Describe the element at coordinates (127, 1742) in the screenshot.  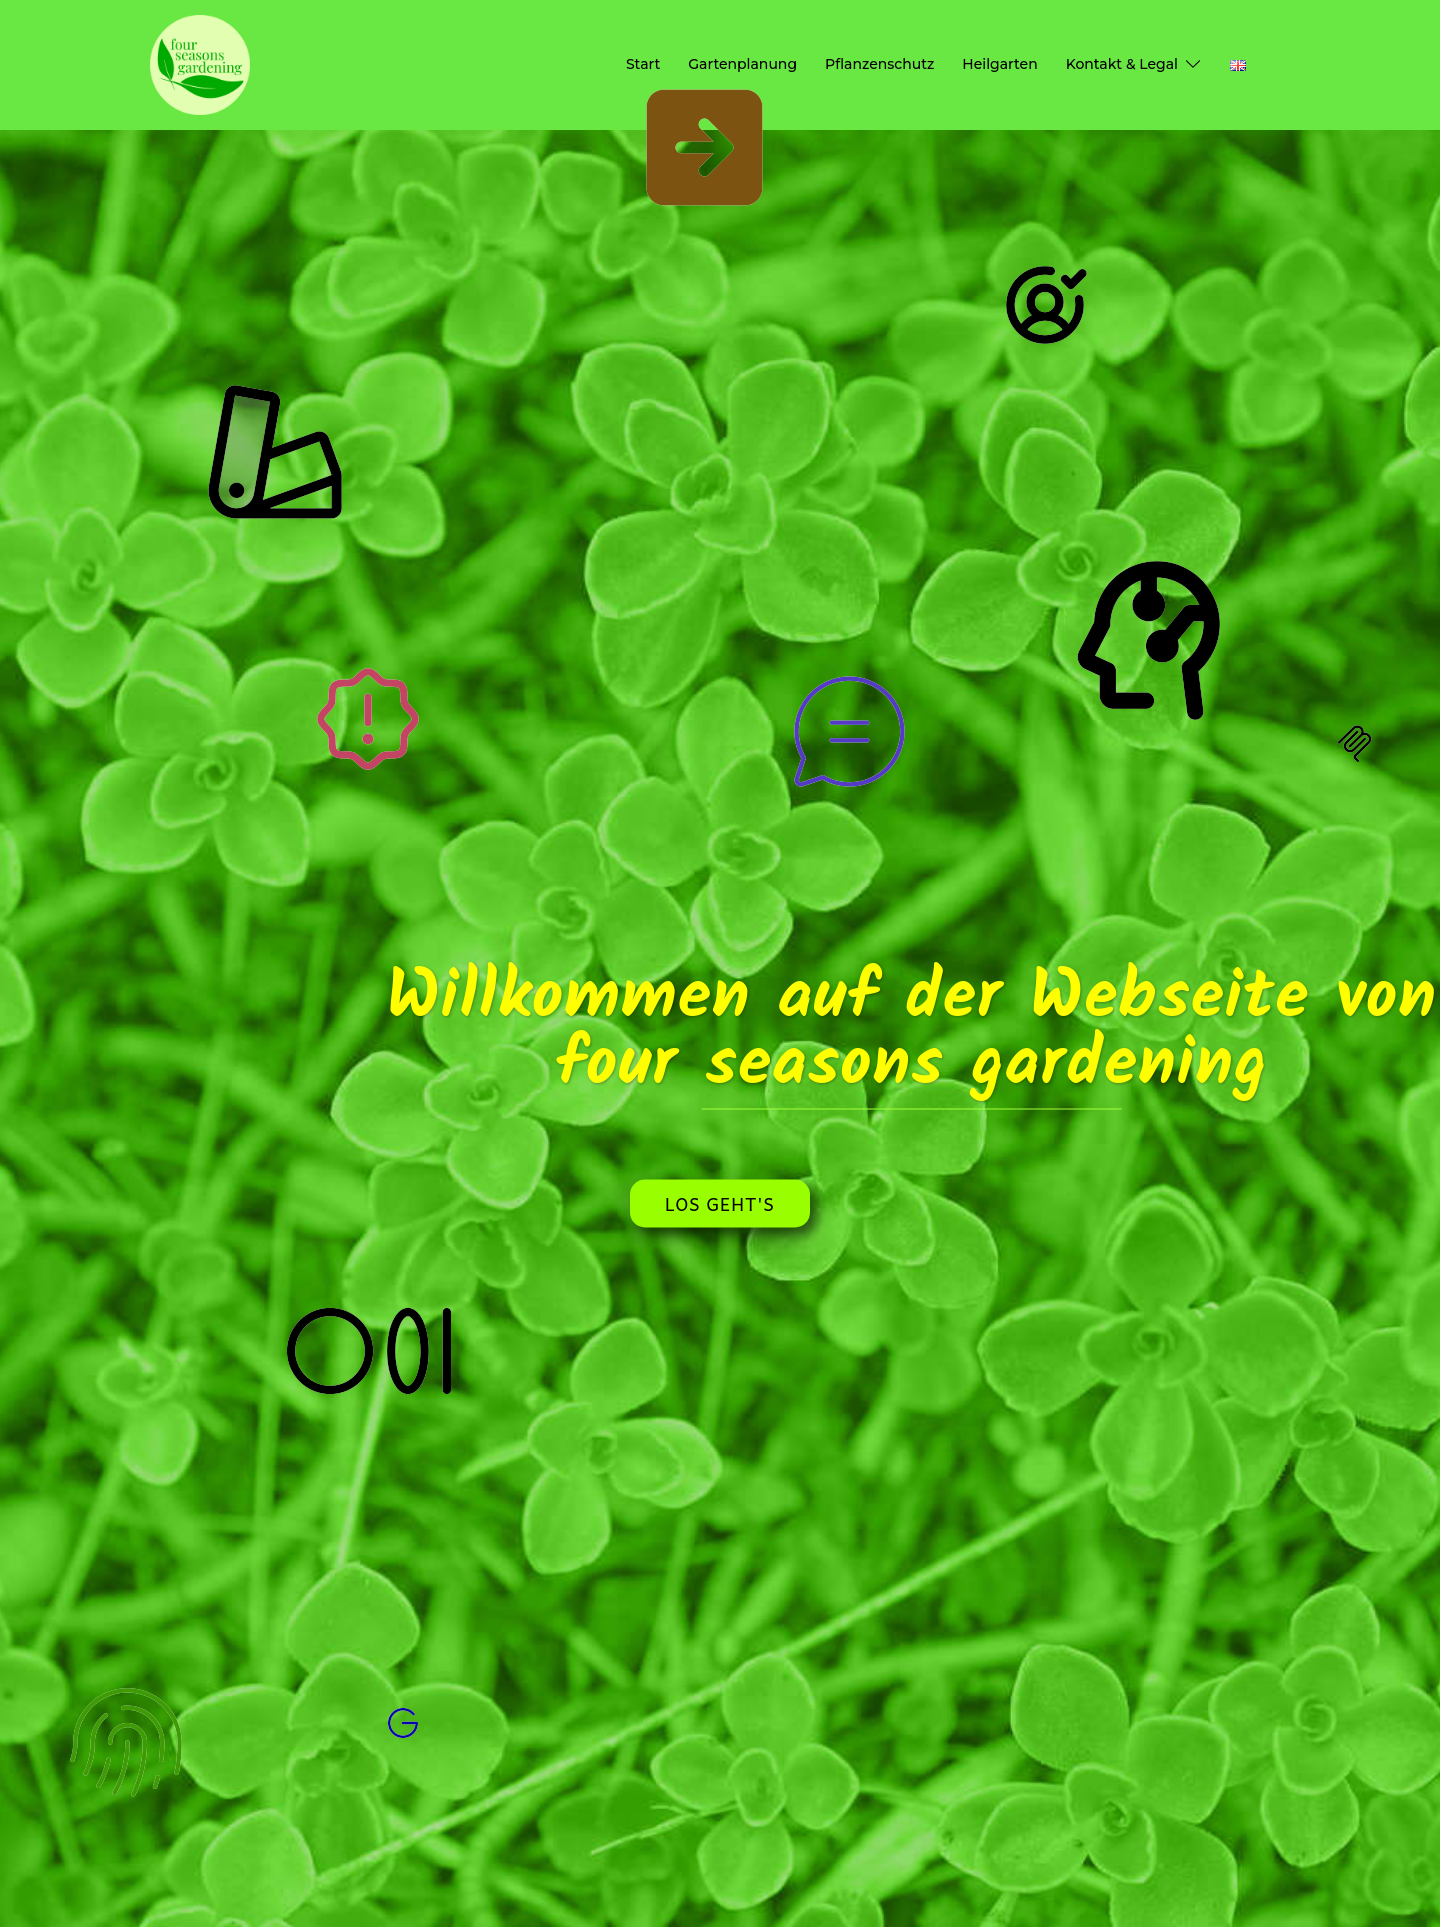
I see `authenticate with biometric fingerprint` at that location.